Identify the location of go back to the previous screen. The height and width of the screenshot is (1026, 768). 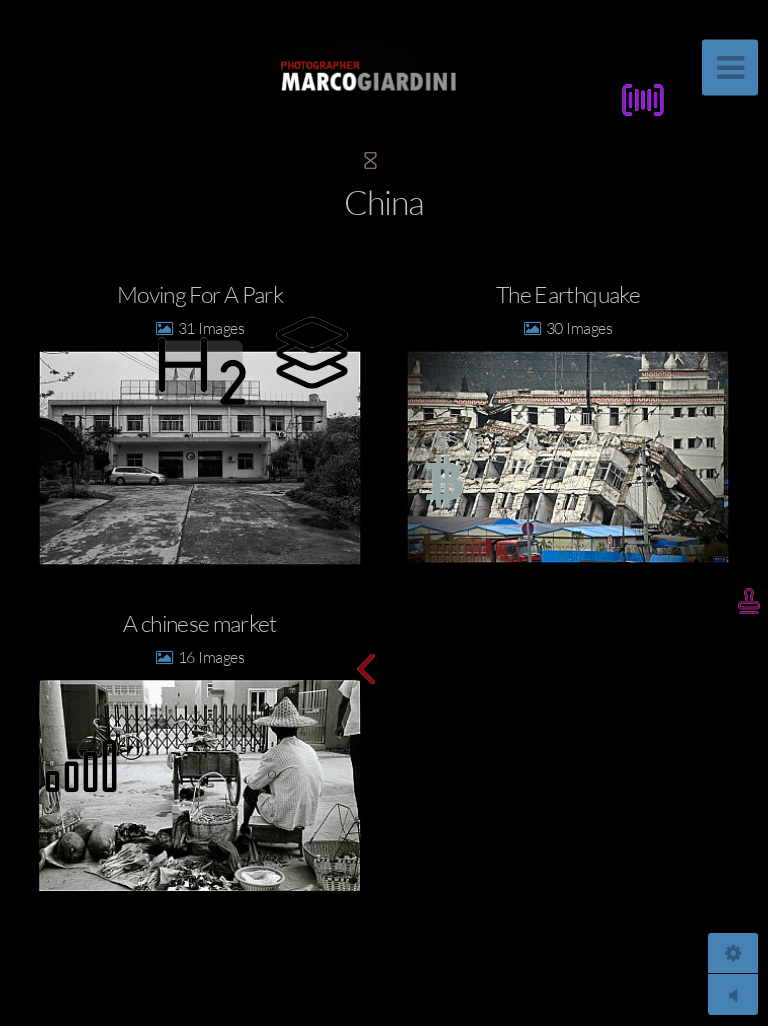
(366, 669).